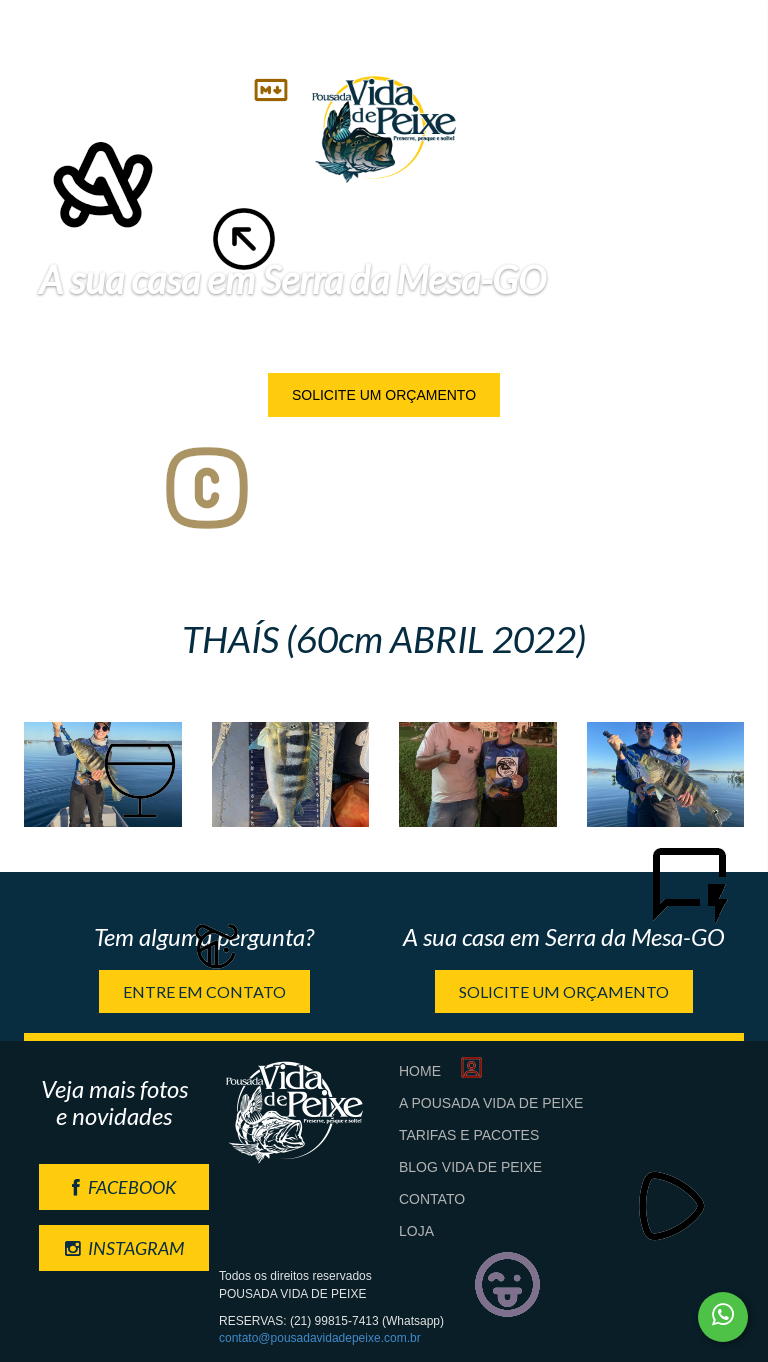 The height and width of the screenshot is (1362, 768). What do you see at coordinates (670, 1206) in the screenshot?
I see `open the Zalando shopping app` at bounding box center [670, 1206].